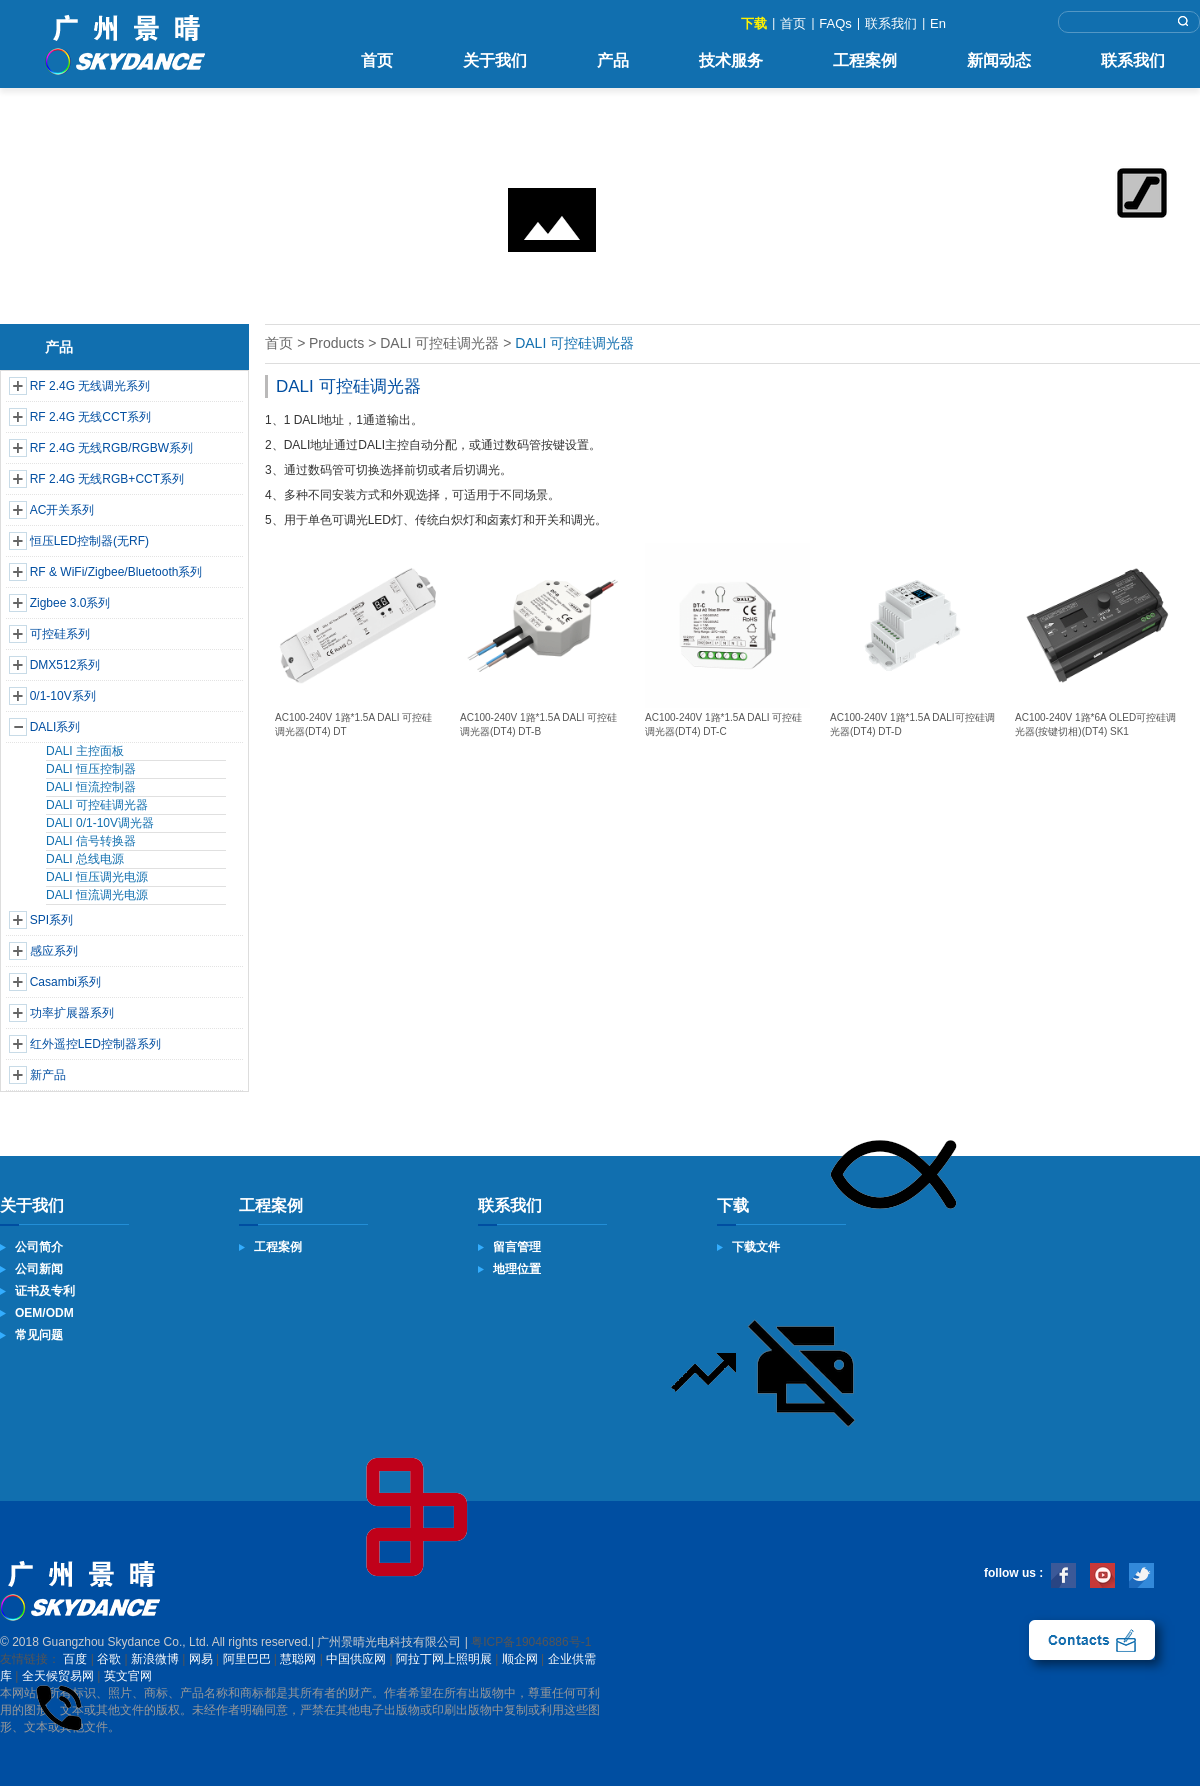 The width and height of the screenshot is (1200, 1786). Describe the element at coordinates (1142, 193) in the screenshot. I see `indicates escalator access nearby` at that location.